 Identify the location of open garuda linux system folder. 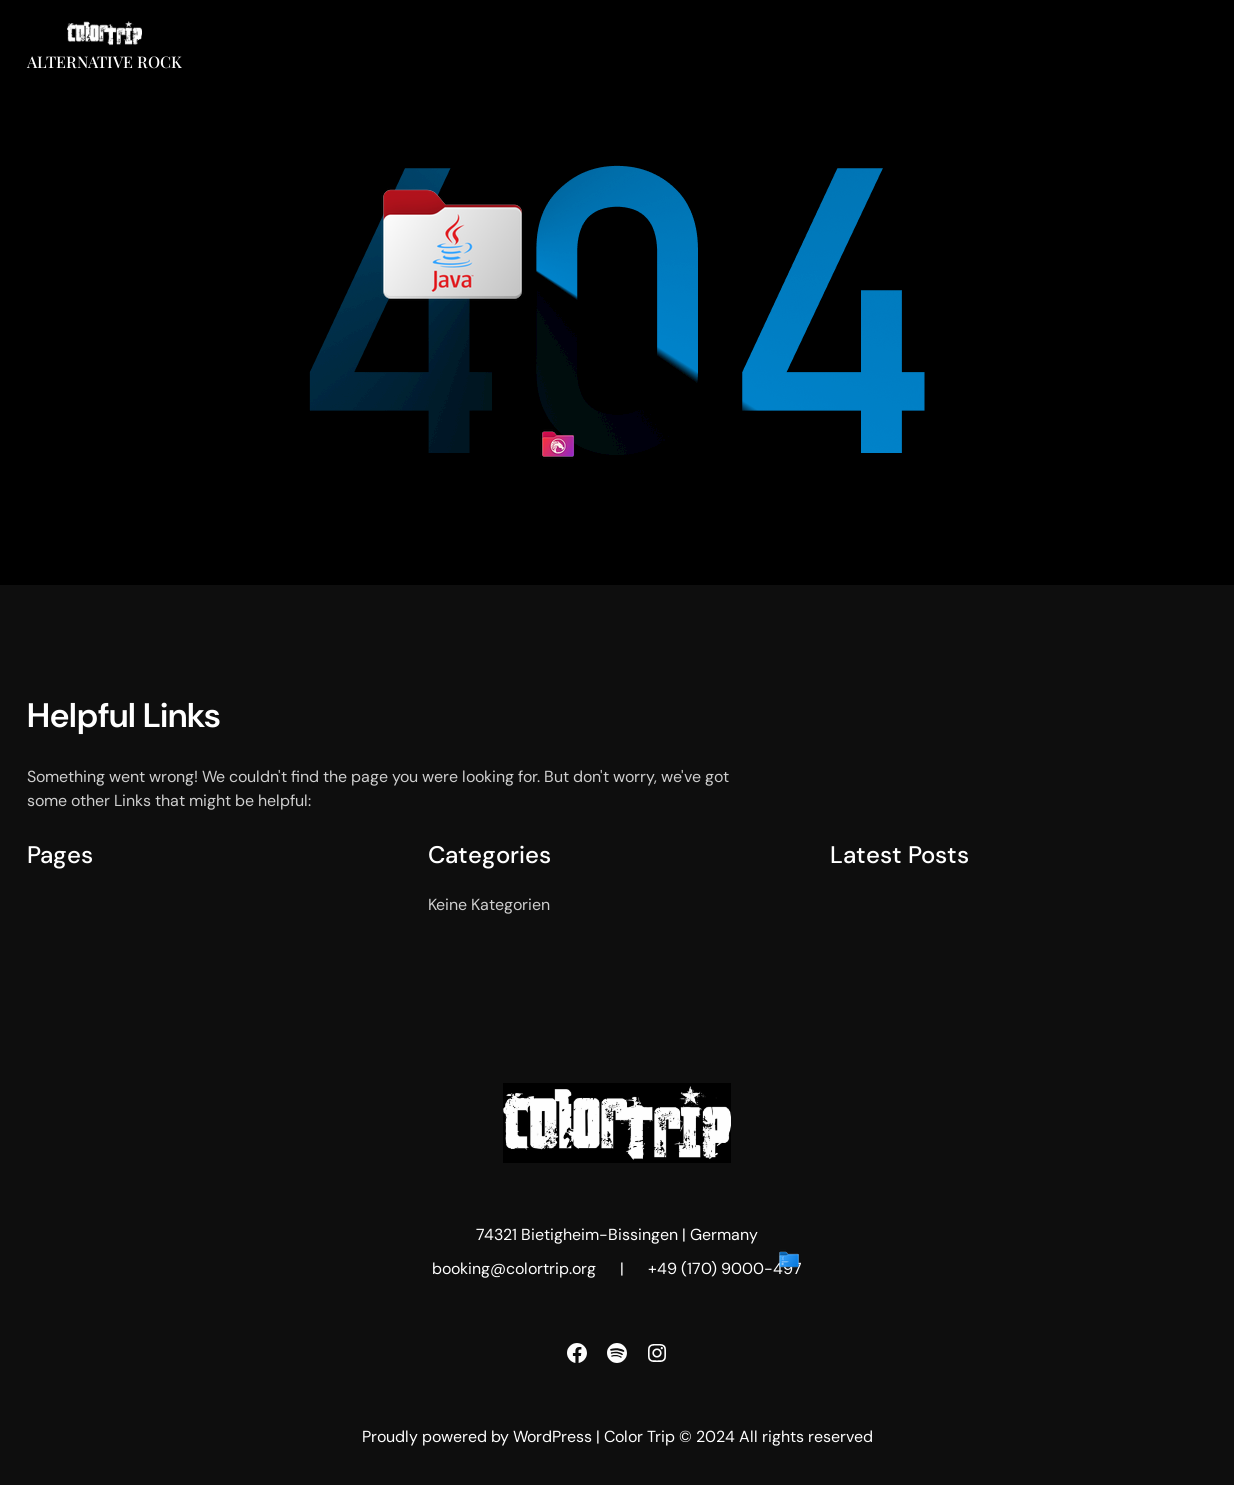
(558, 445).